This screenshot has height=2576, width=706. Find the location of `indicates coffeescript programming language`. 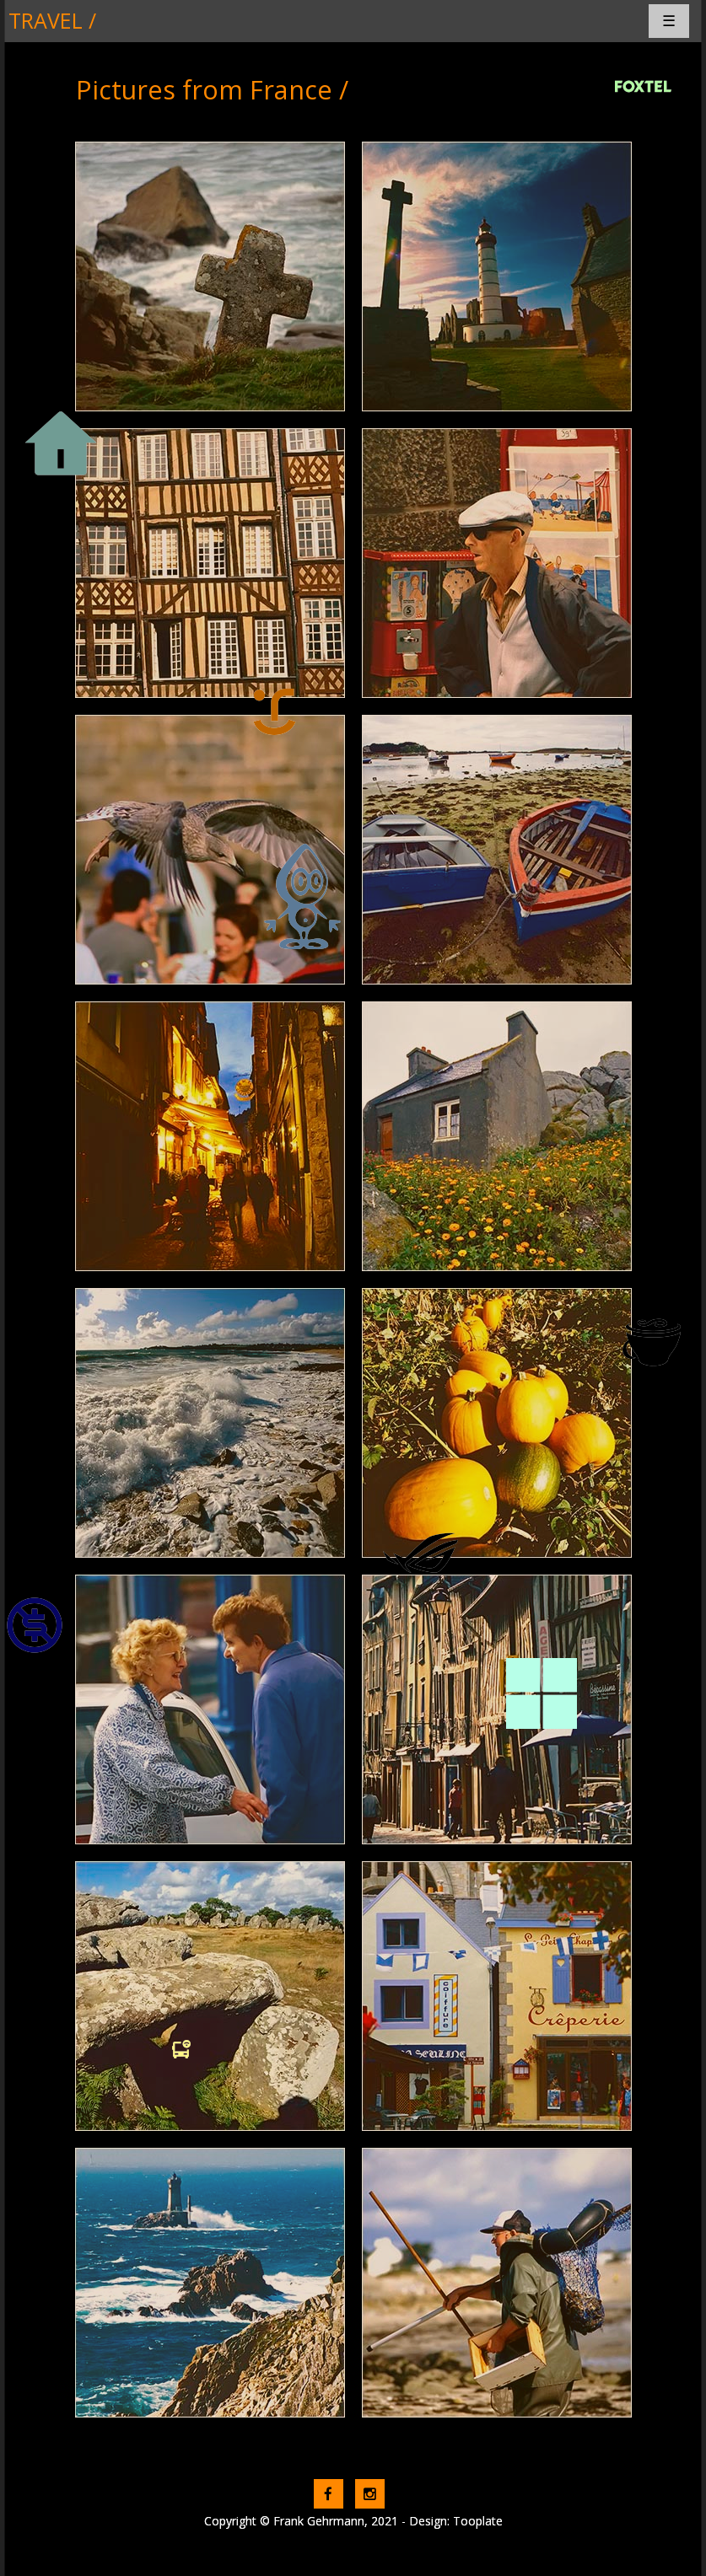

indicates coffeescript programming language is located at coordinates (651, 1342).